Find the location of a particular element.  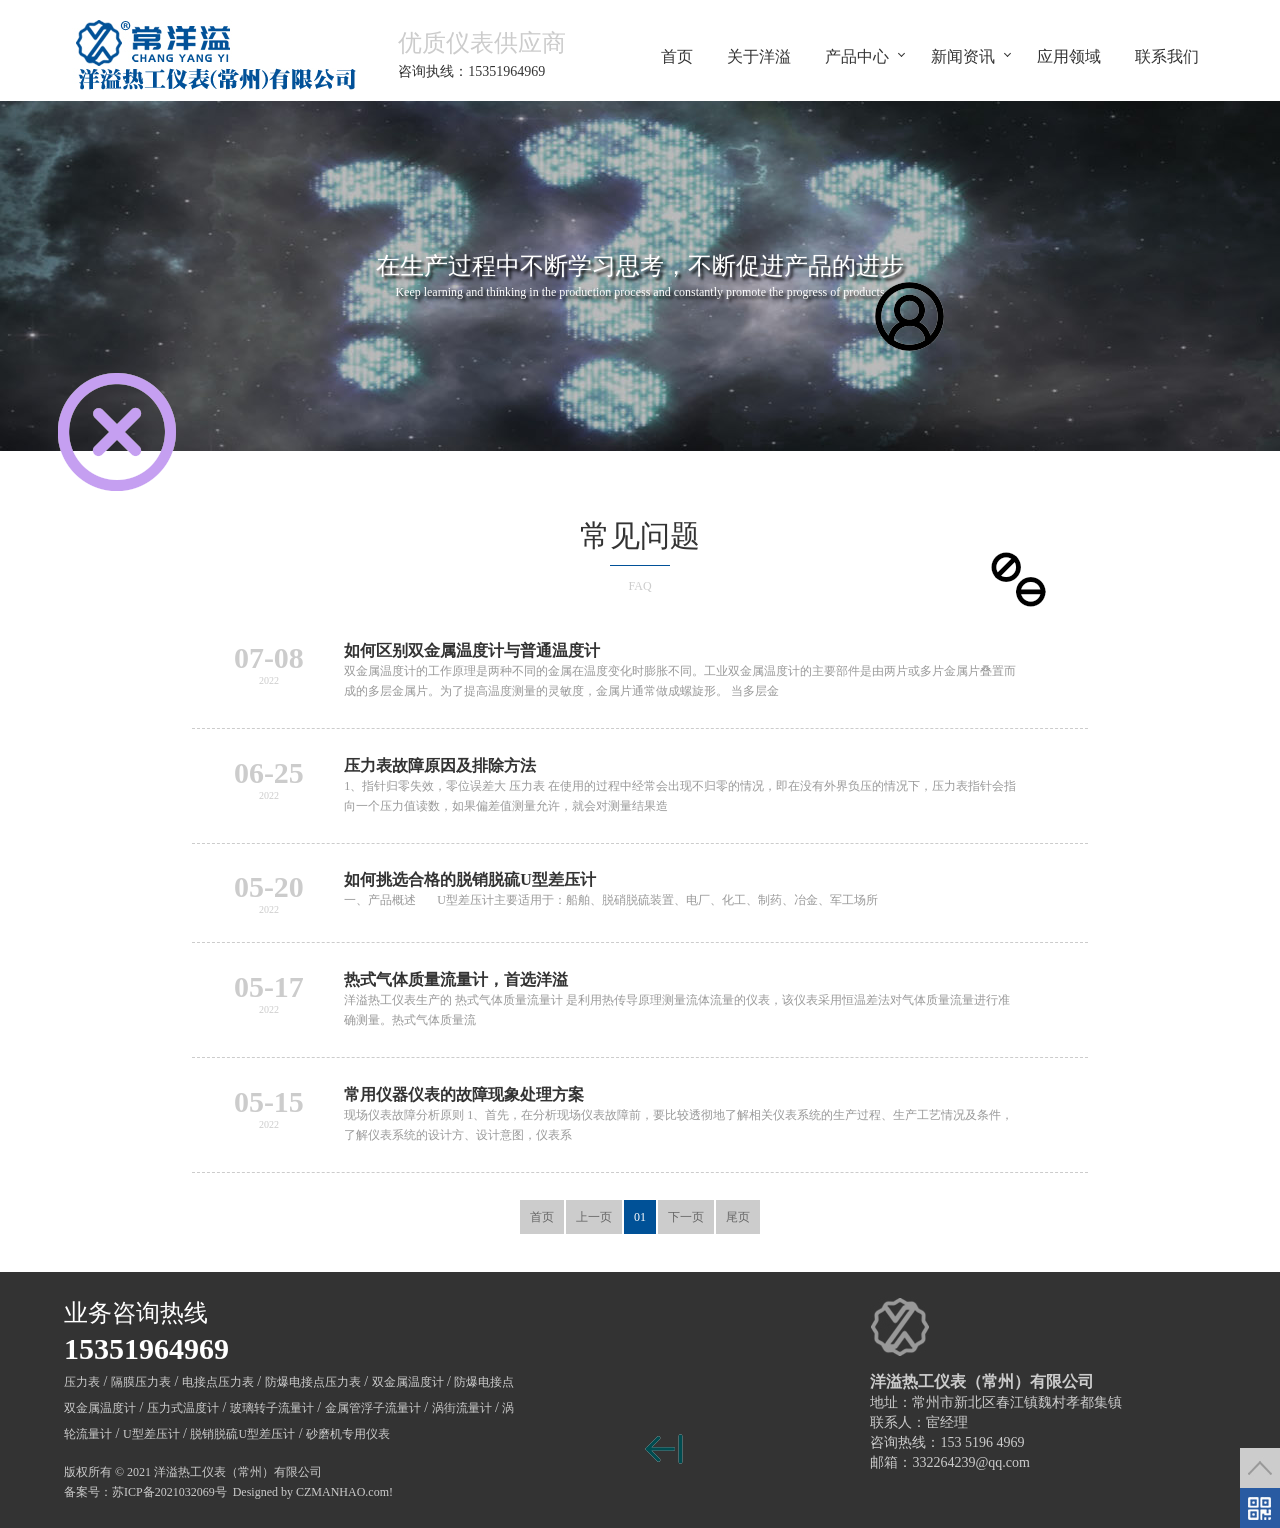

navigate back to previous screen is located at coordinates (664, 1449).